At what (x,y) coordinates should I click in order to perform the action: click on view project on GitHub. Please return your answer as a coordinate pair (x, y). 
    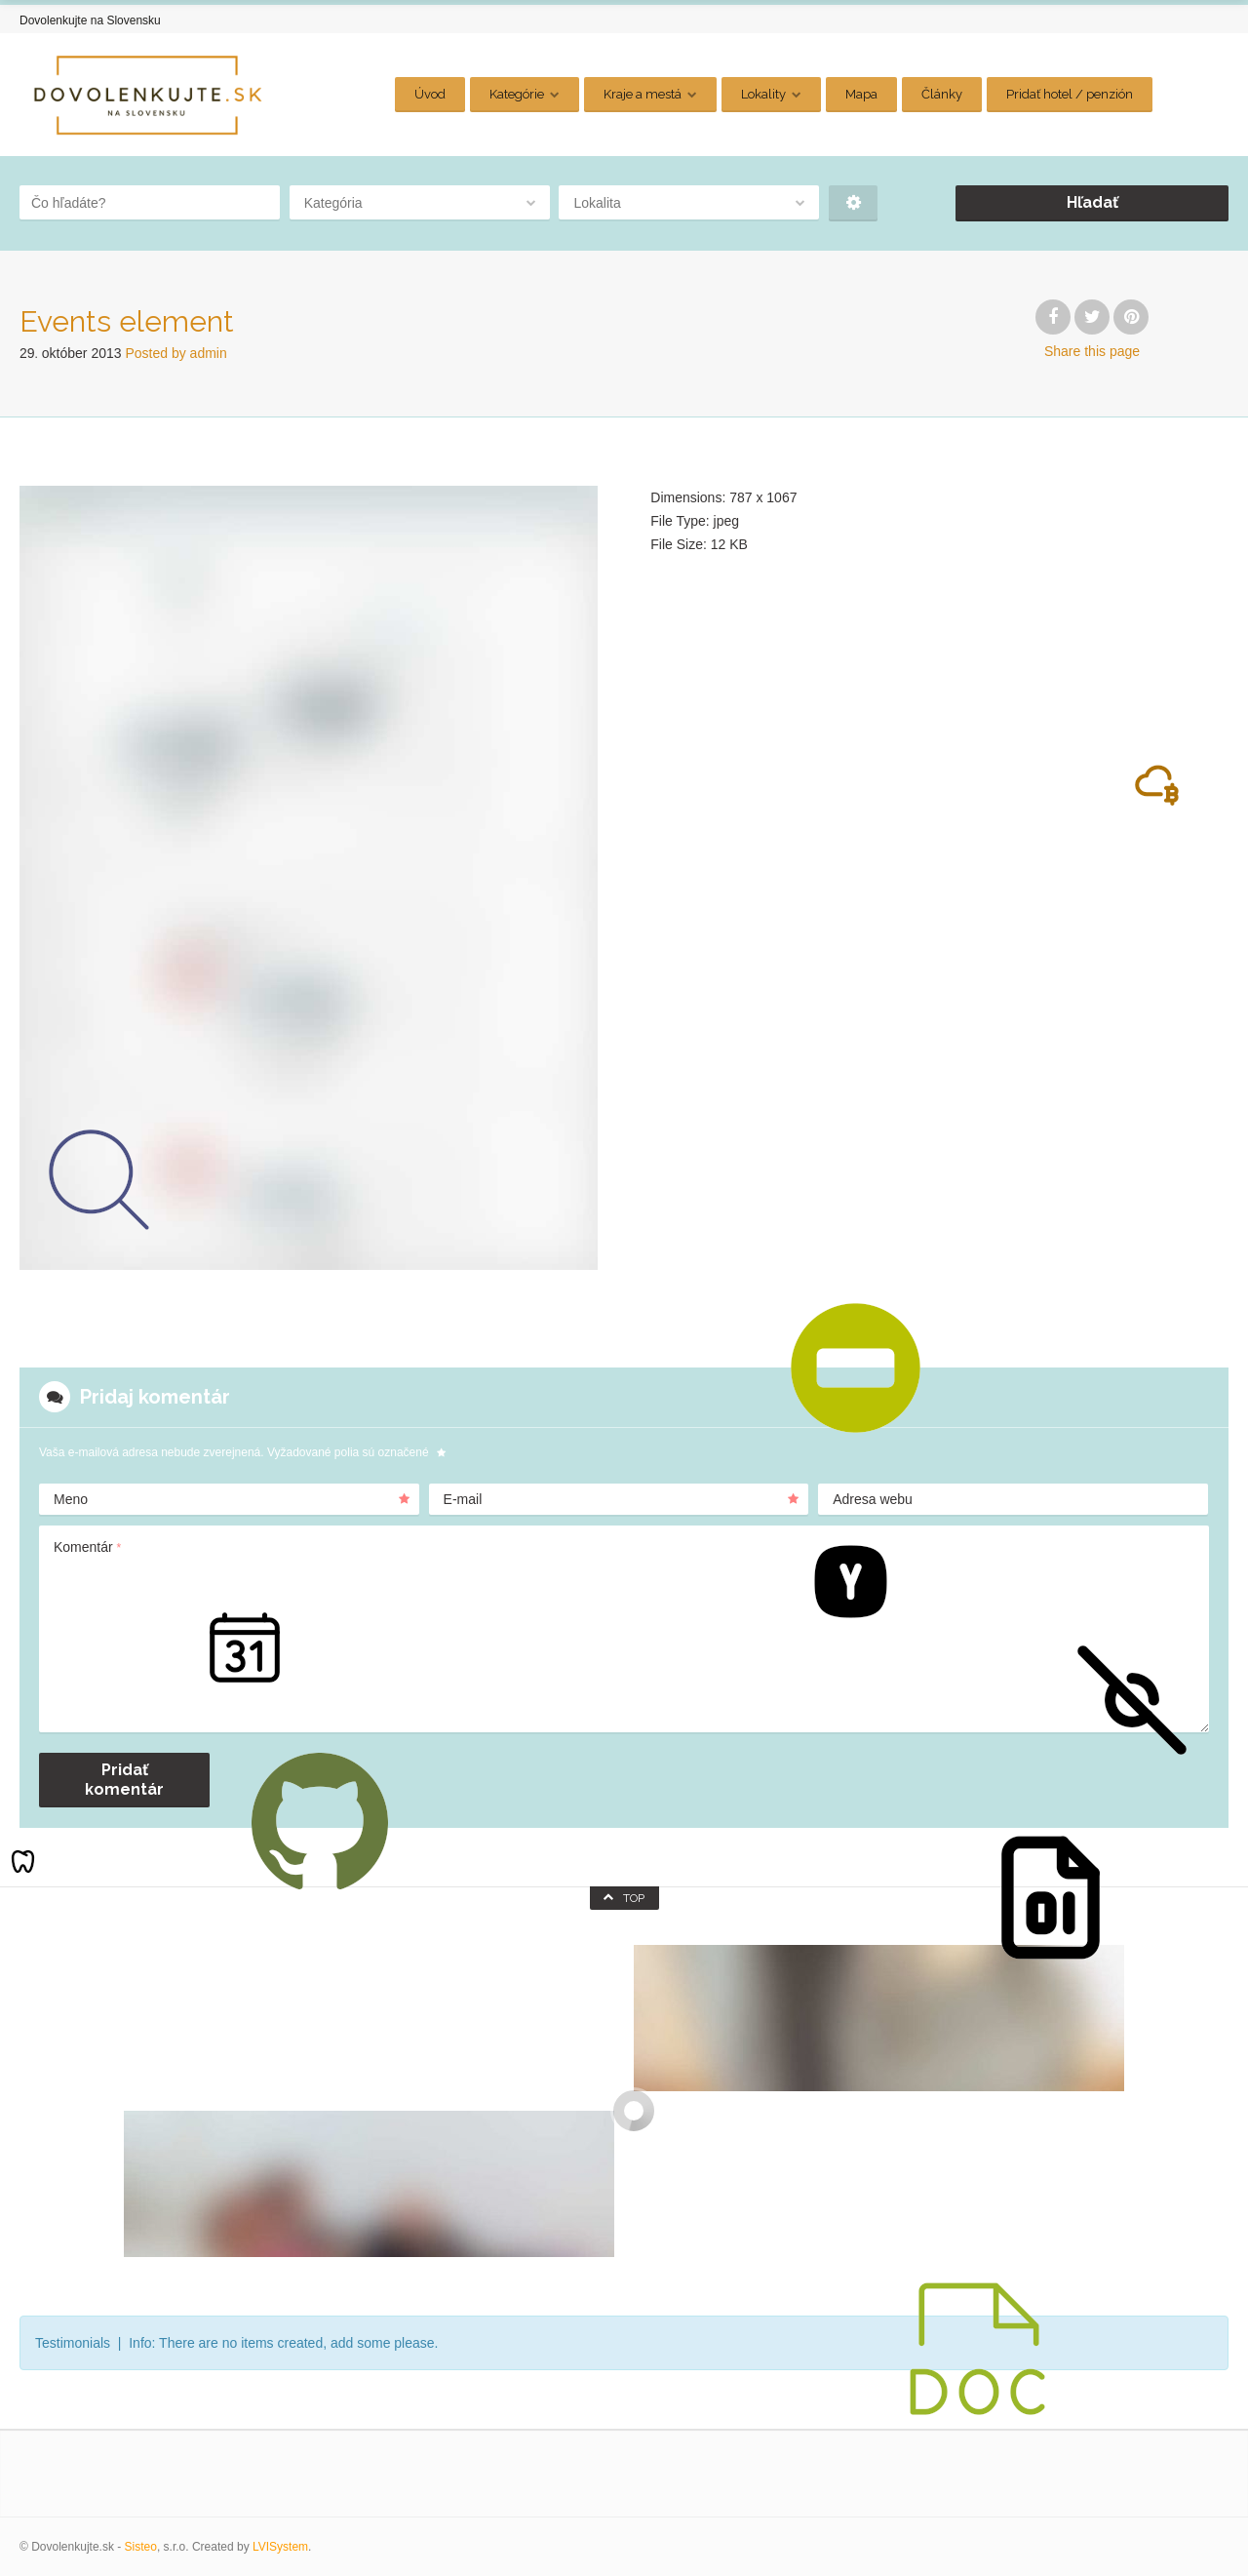
    Looking at the image, I should click on (320, 1821).